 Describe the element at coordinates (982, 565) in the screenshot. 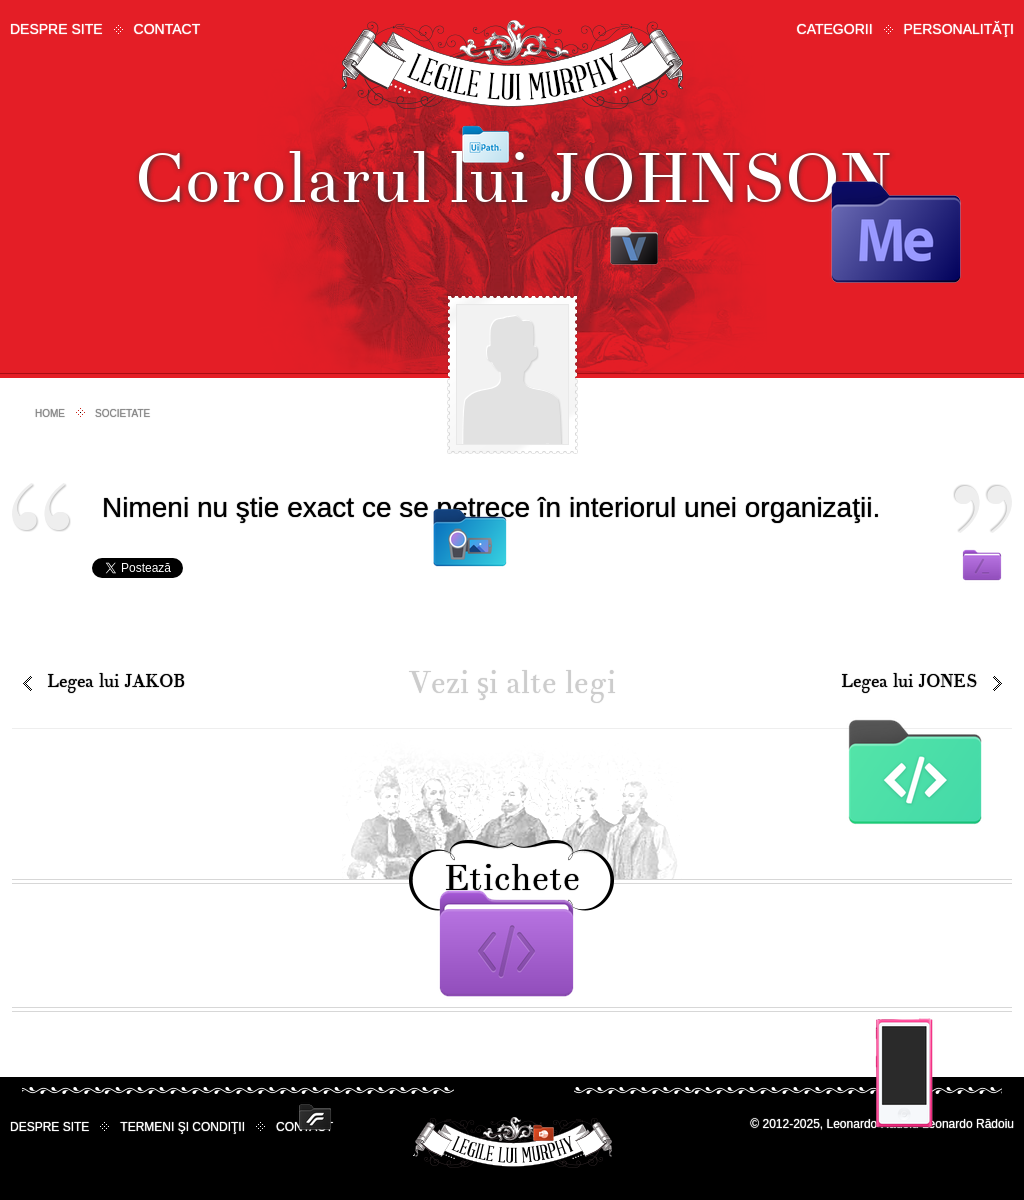

I see `access the root directory` at that location.